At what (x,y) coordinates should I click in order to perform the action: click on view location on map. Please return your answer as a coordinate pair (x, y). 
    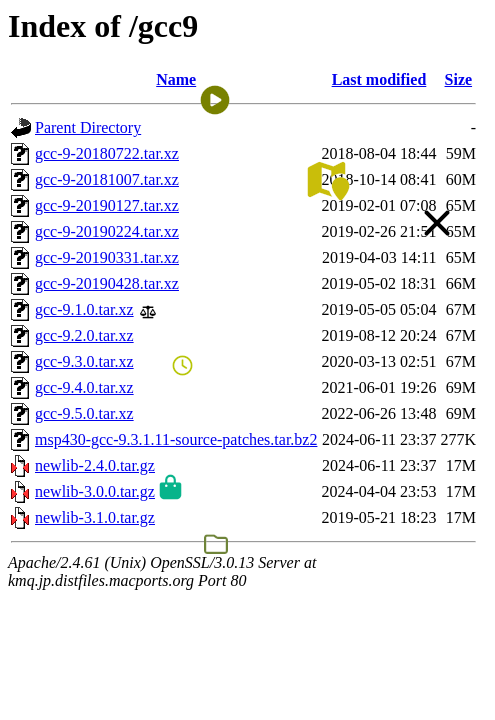
    Looking at the image, I should click on (326, 179).